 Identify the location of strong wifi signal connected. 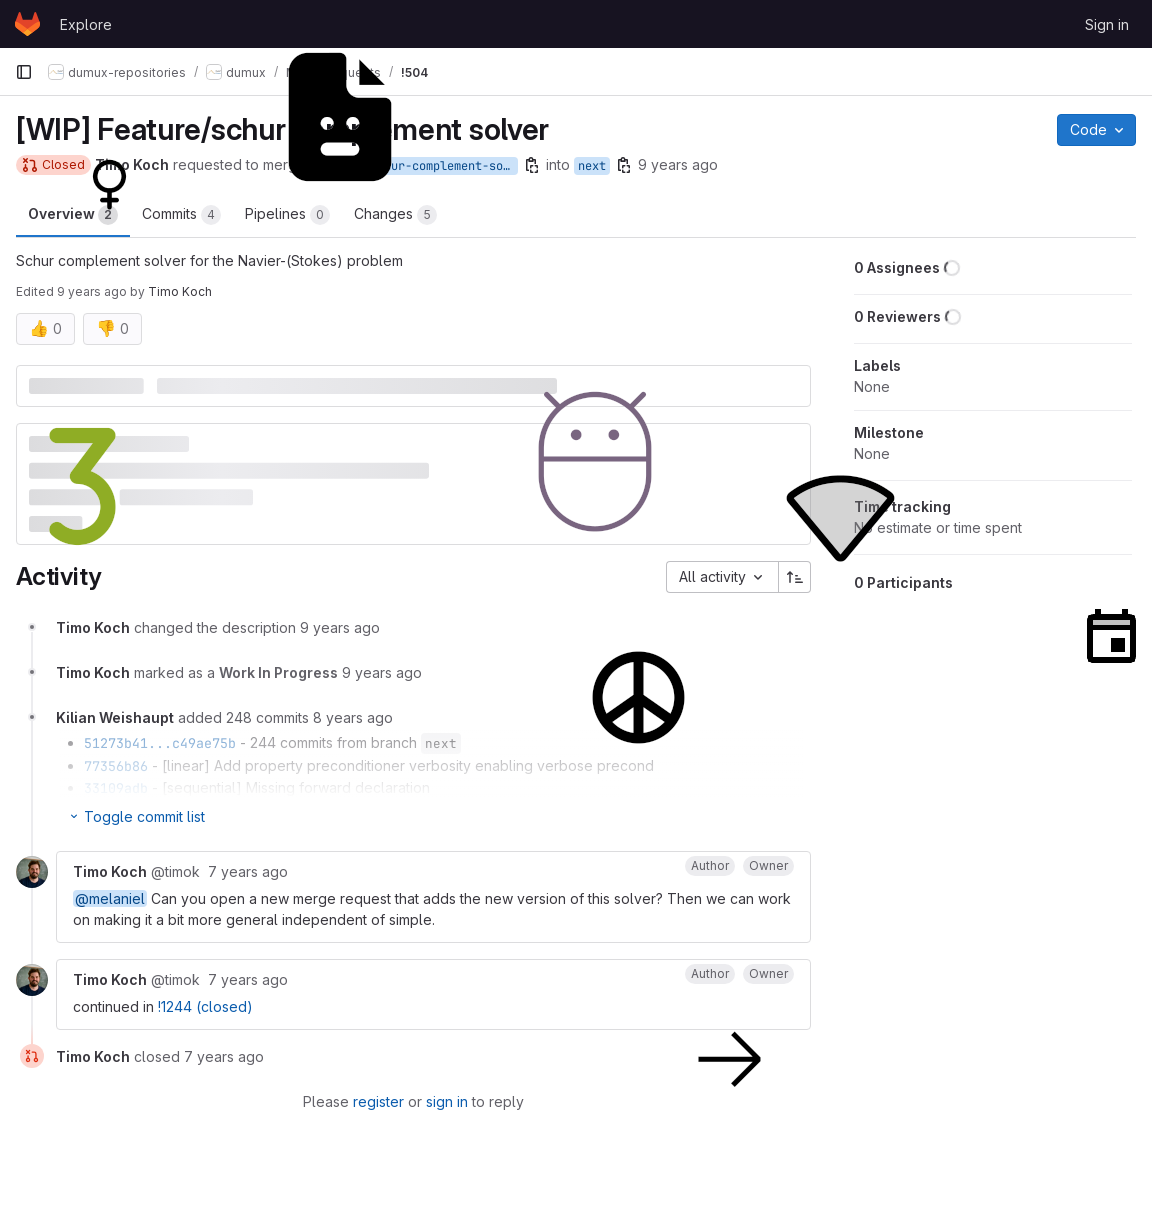
(840, 518).